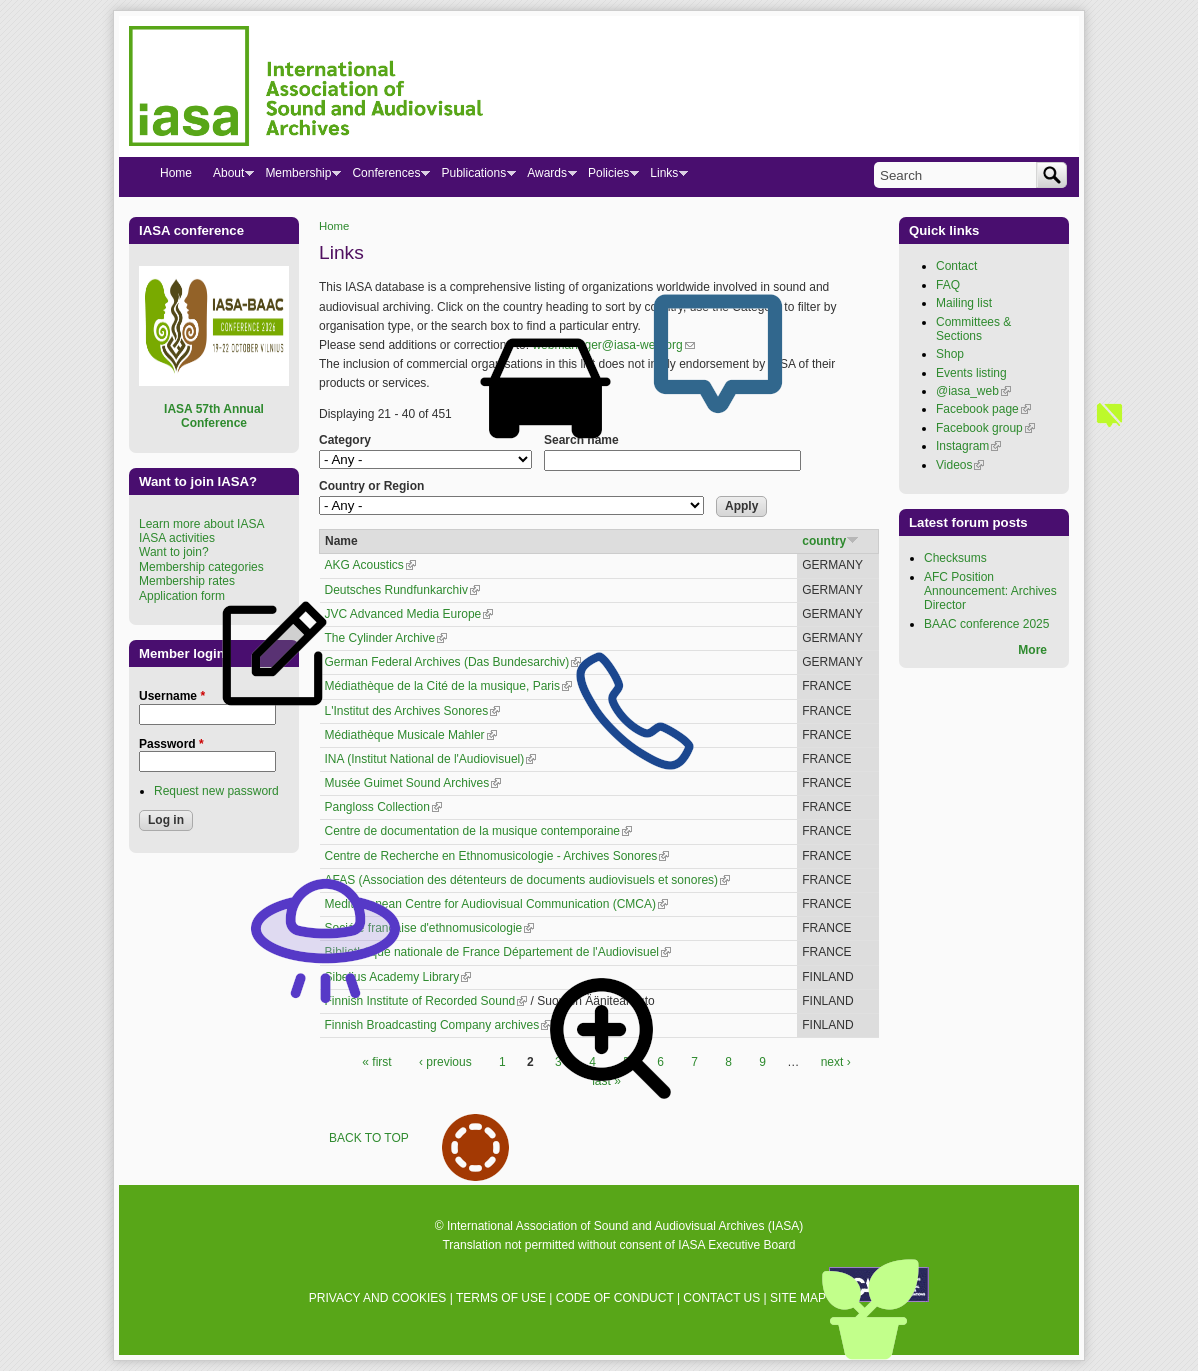 The image size is (1198, 1371). What do you see at coordinates (868, 1309) in the screenshot?
I see `access plant care or gardening features` at bounding box center [868, 1309].